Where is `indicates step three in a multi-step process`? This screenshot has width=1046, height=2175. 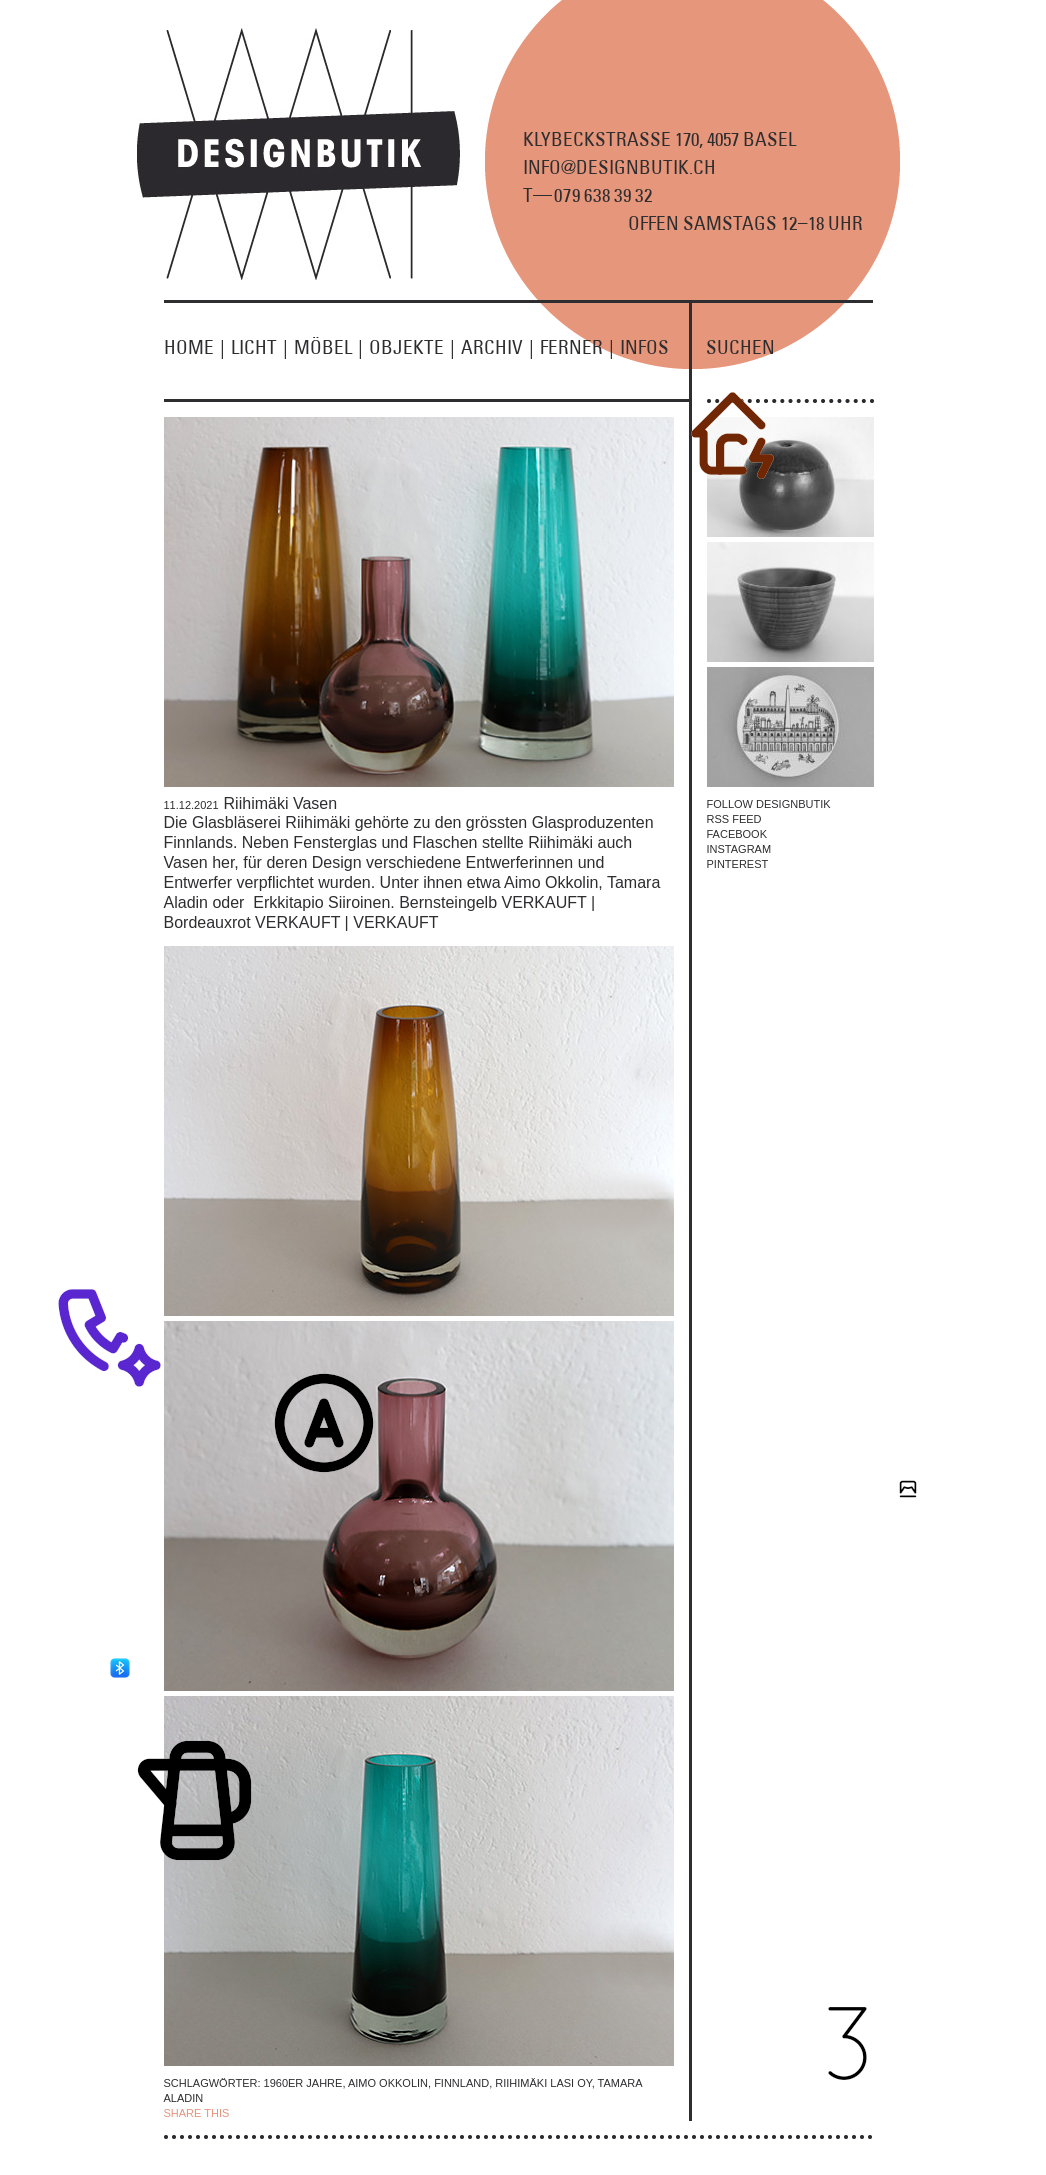
indicates step three in a multi-step process is located at coordinates (847, 2043).